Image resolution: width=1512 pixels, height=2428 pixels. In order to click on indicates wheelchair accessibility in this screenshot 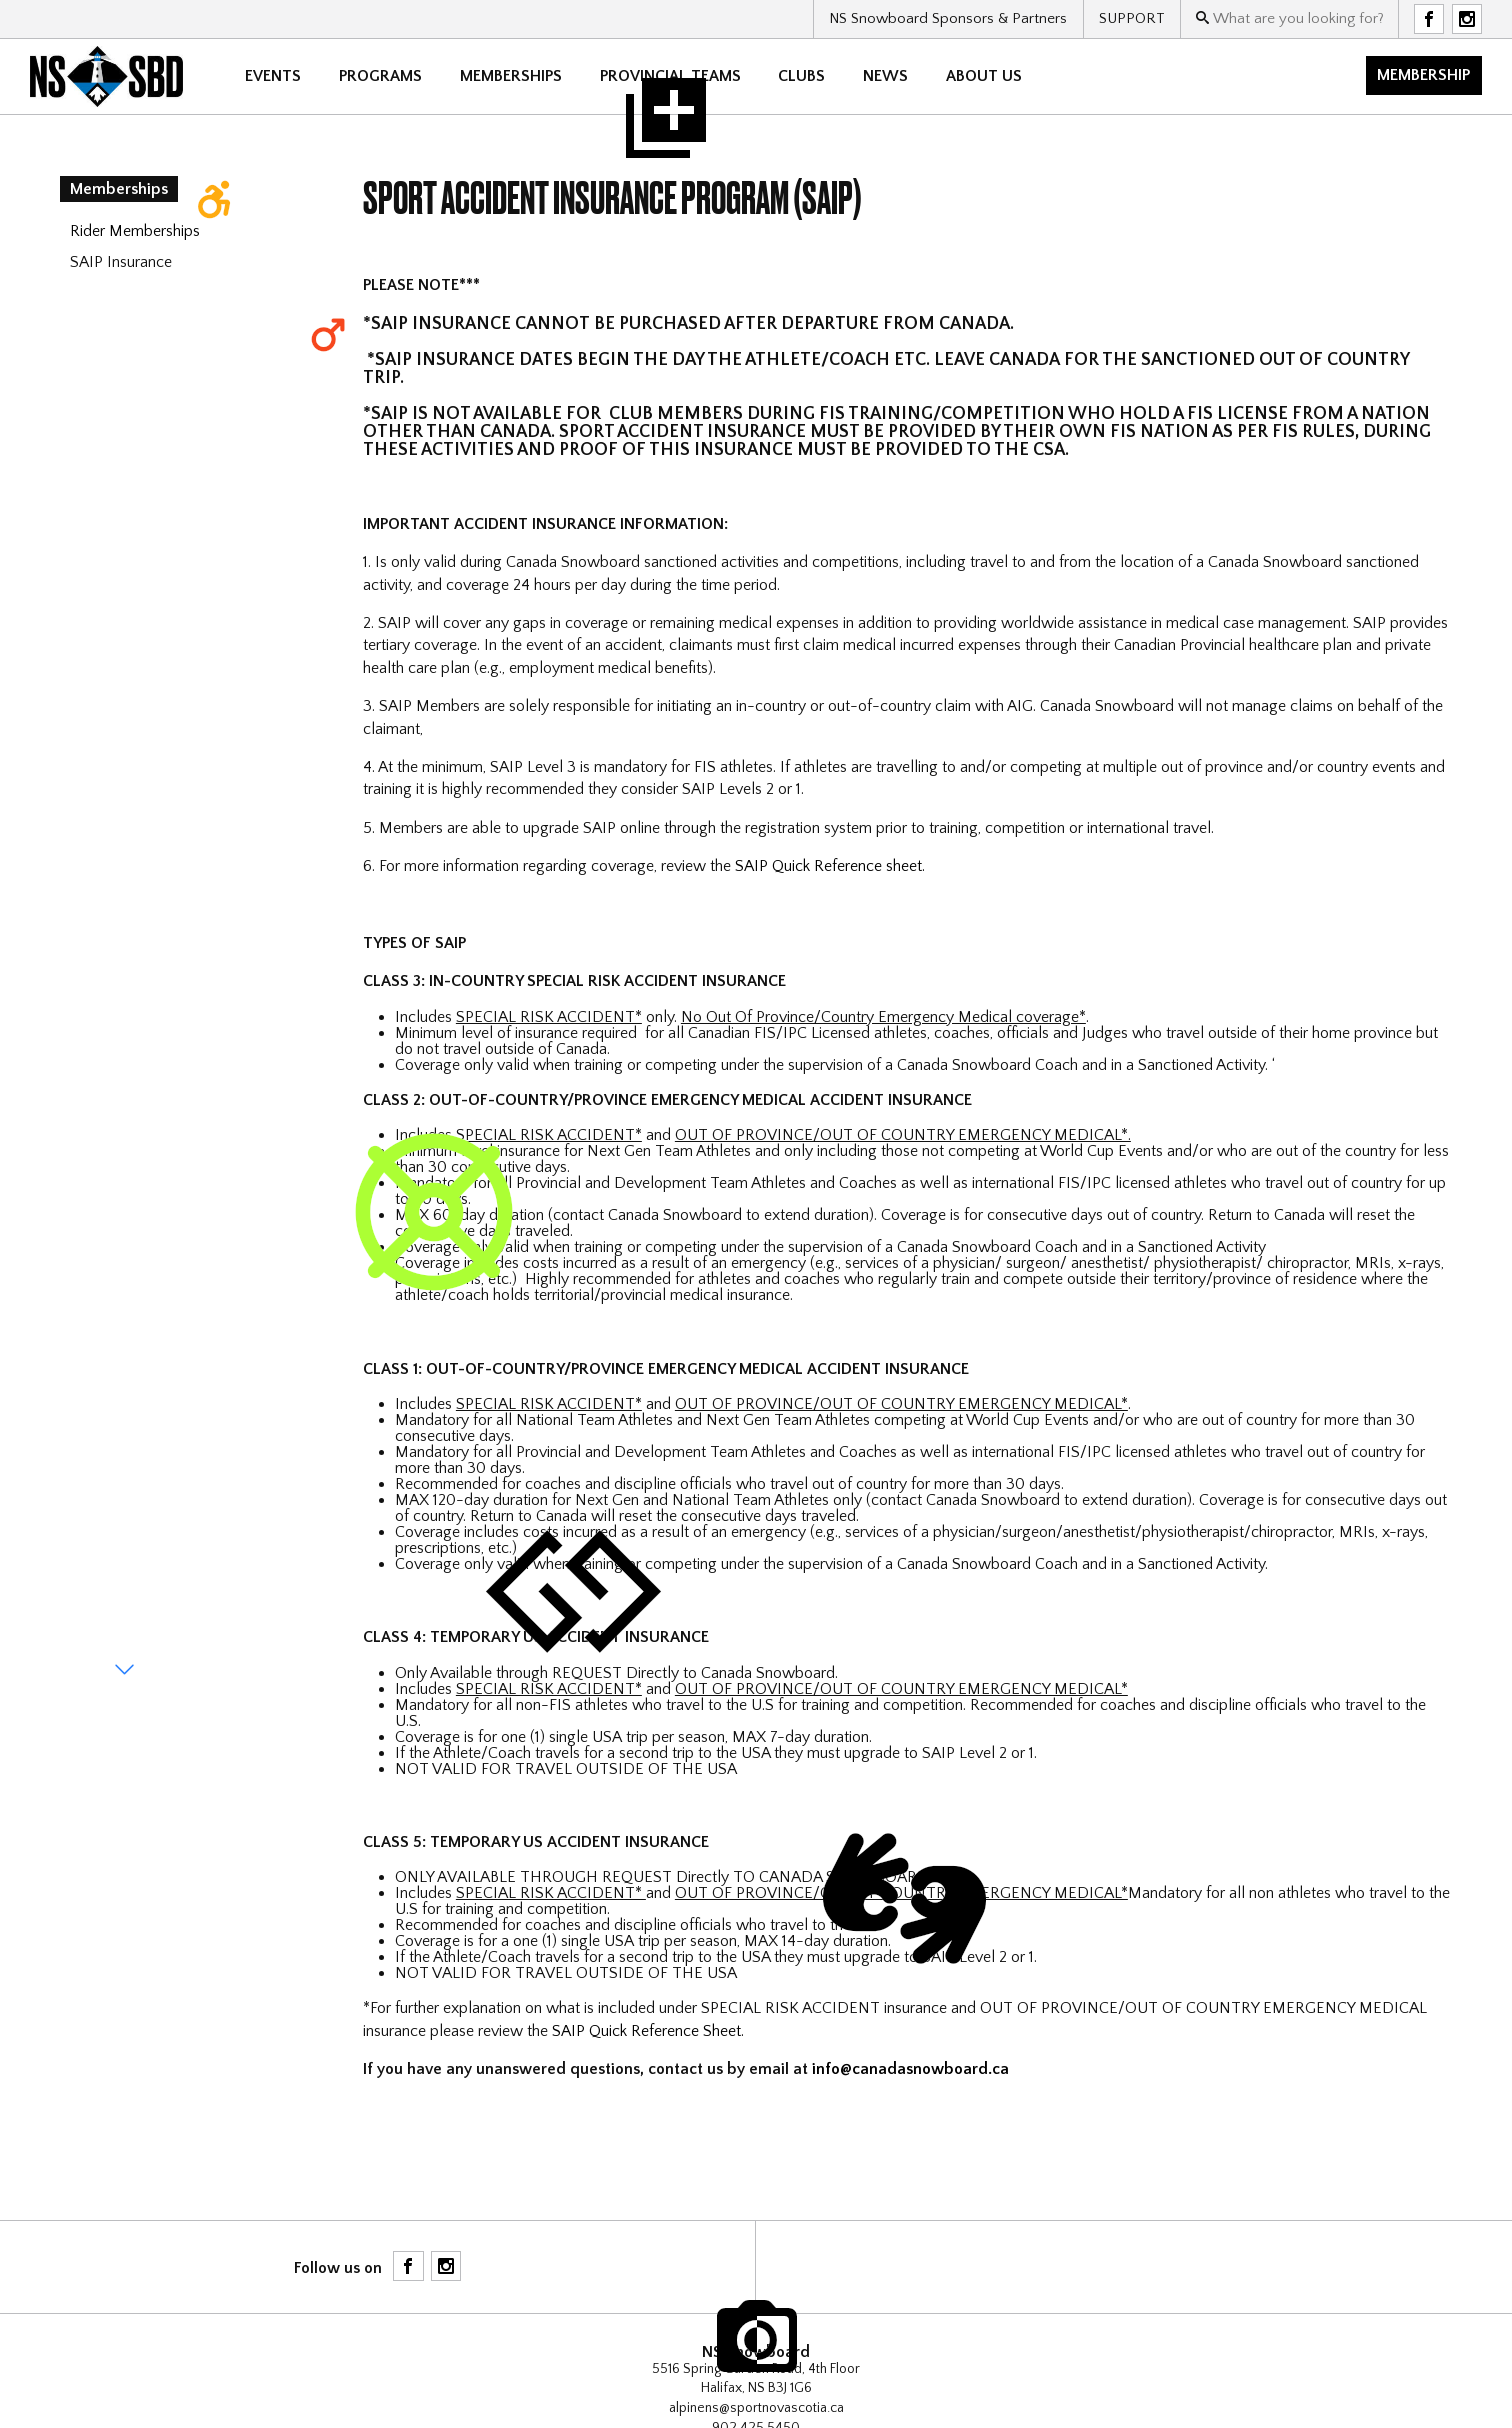, I will do `click(214, 199)`.